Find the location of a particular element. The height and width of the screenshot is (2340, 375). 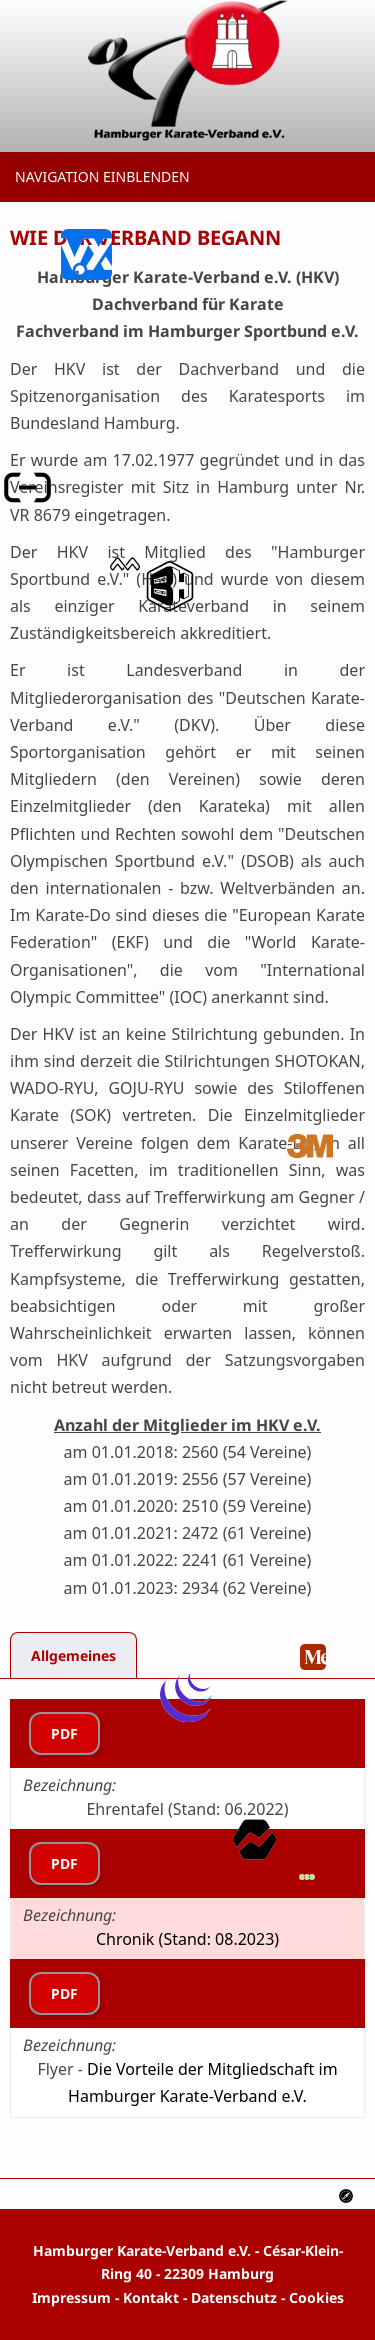

open Safari web browser is located at coordinates (346, 2196).